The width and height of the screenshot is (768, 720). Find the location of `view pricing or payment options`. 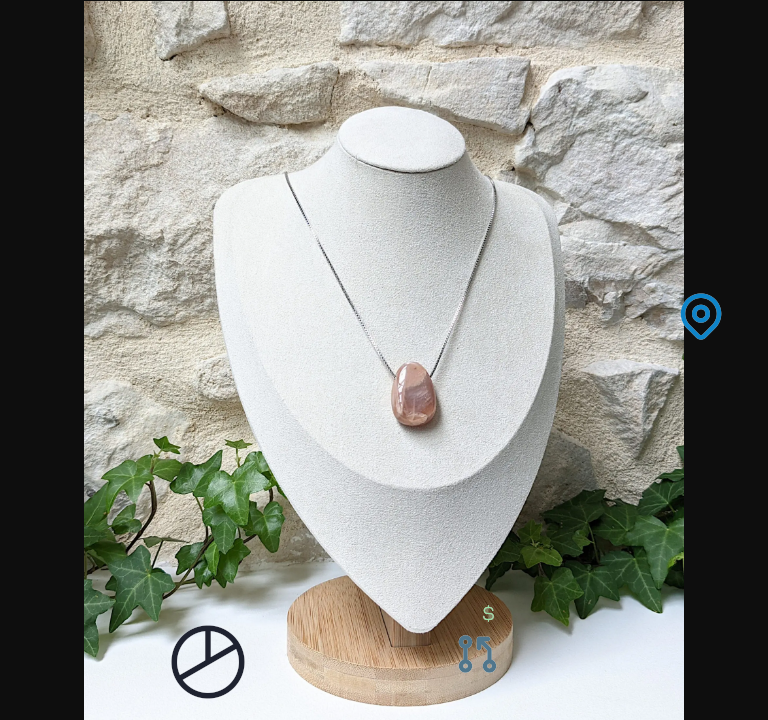

view pricing or payment options is located at coordinates (488, 613).